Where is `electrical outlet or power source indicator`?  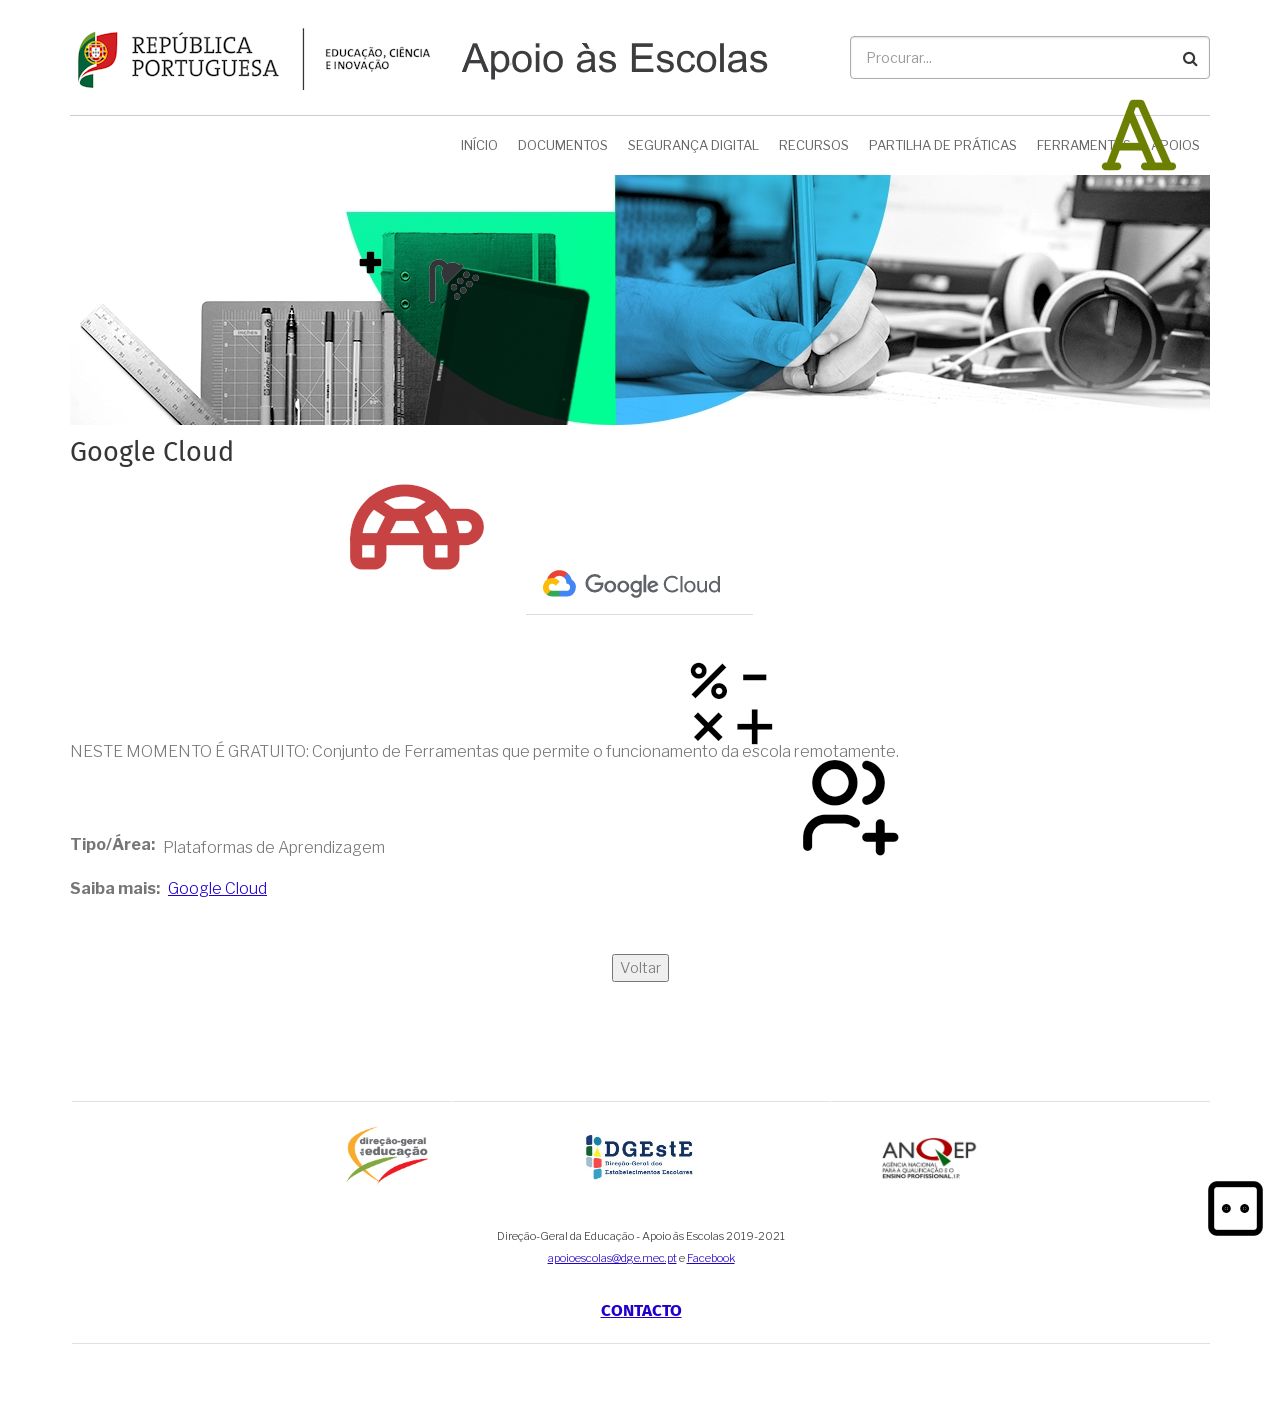 electrical outlet or power source indicator is located at coordinates (1235, 1208).